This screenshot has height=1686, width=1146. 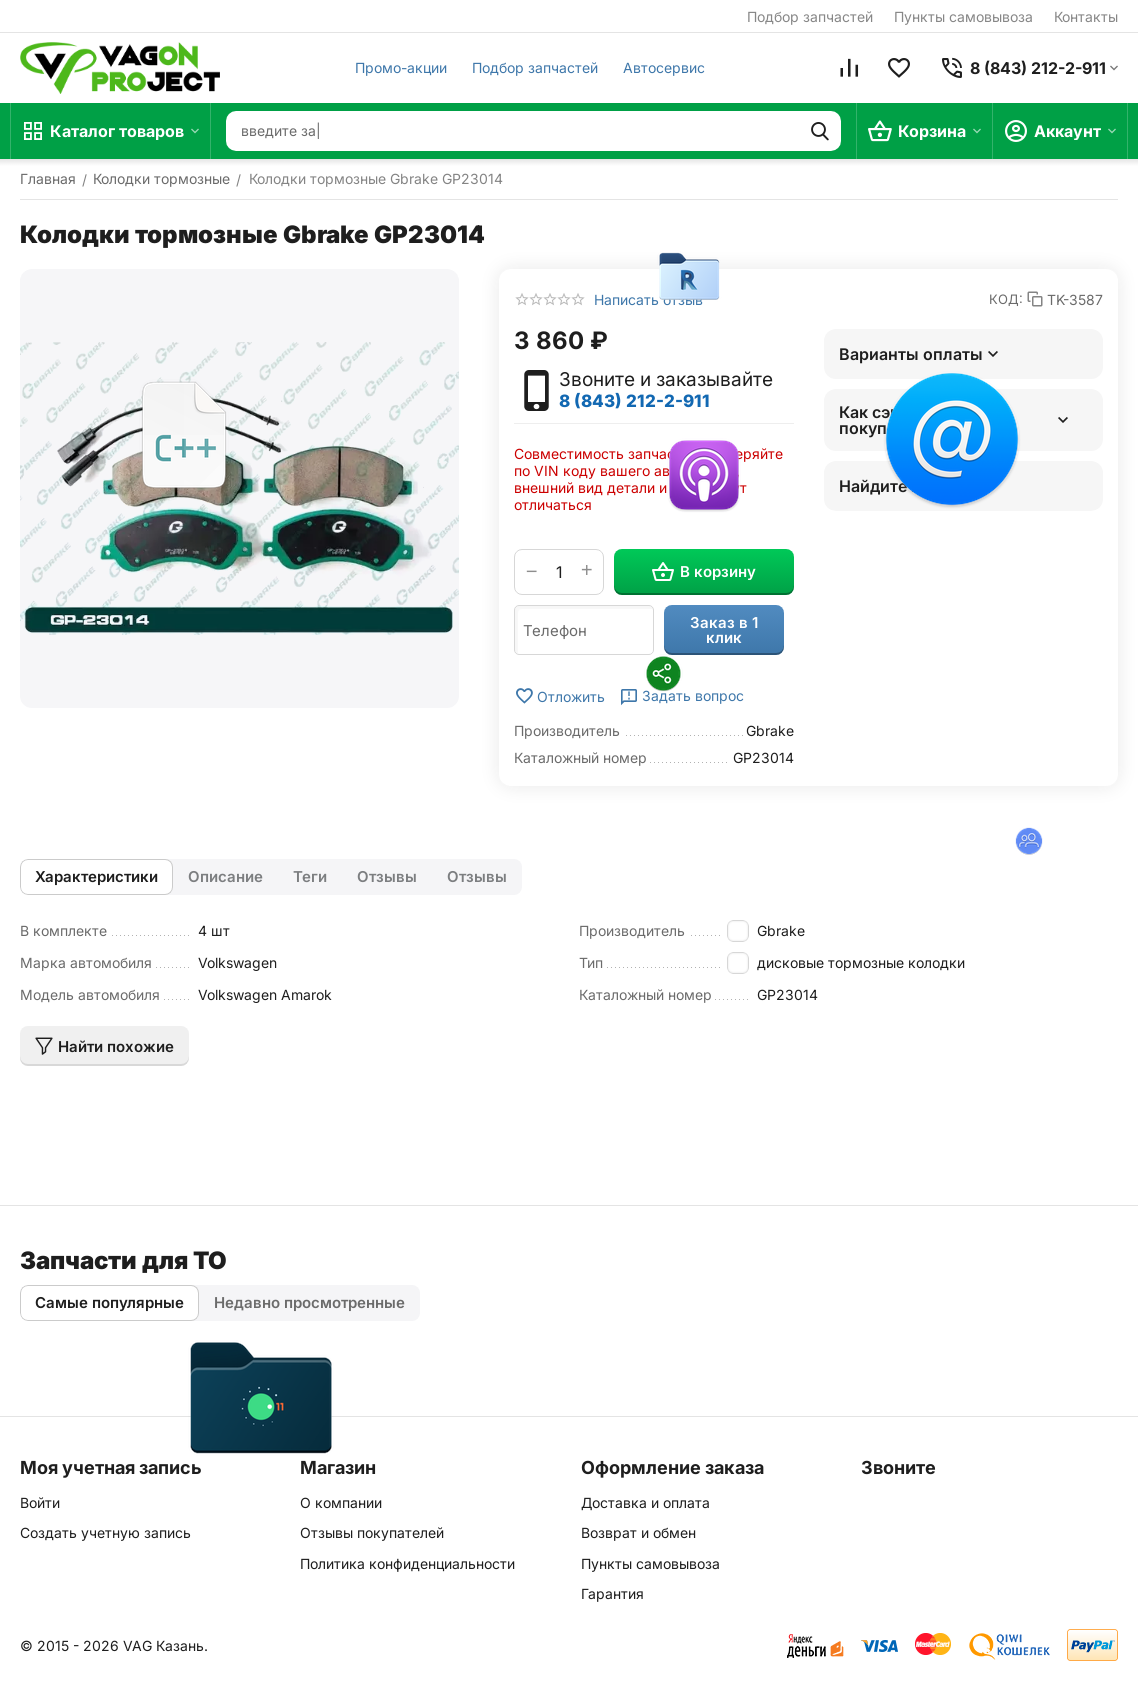 I want to click on open the podcasts app, so click(x=704, y=475).